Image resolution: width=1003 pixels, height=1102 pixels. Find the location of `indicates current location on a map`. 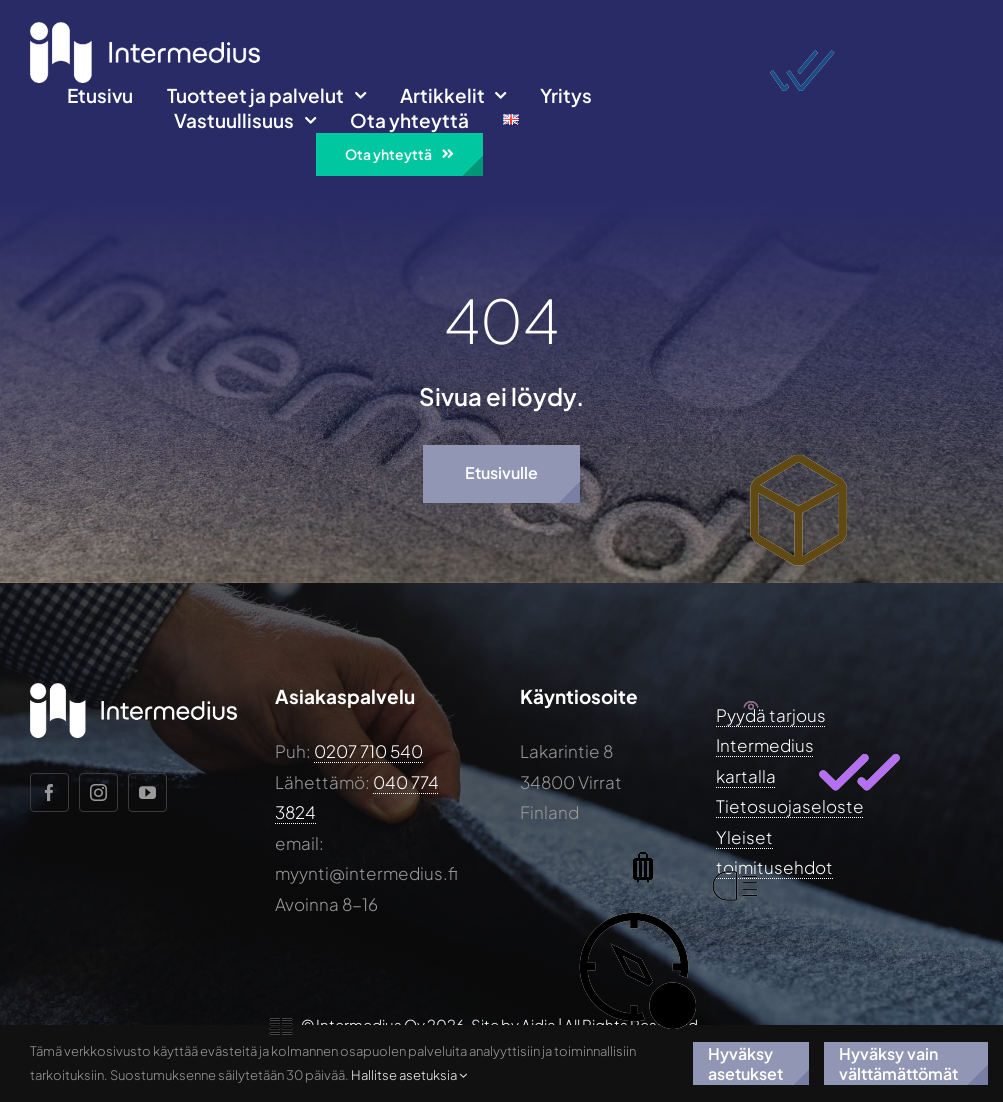

indicates current location on a map is located at coordinates (634, 967).